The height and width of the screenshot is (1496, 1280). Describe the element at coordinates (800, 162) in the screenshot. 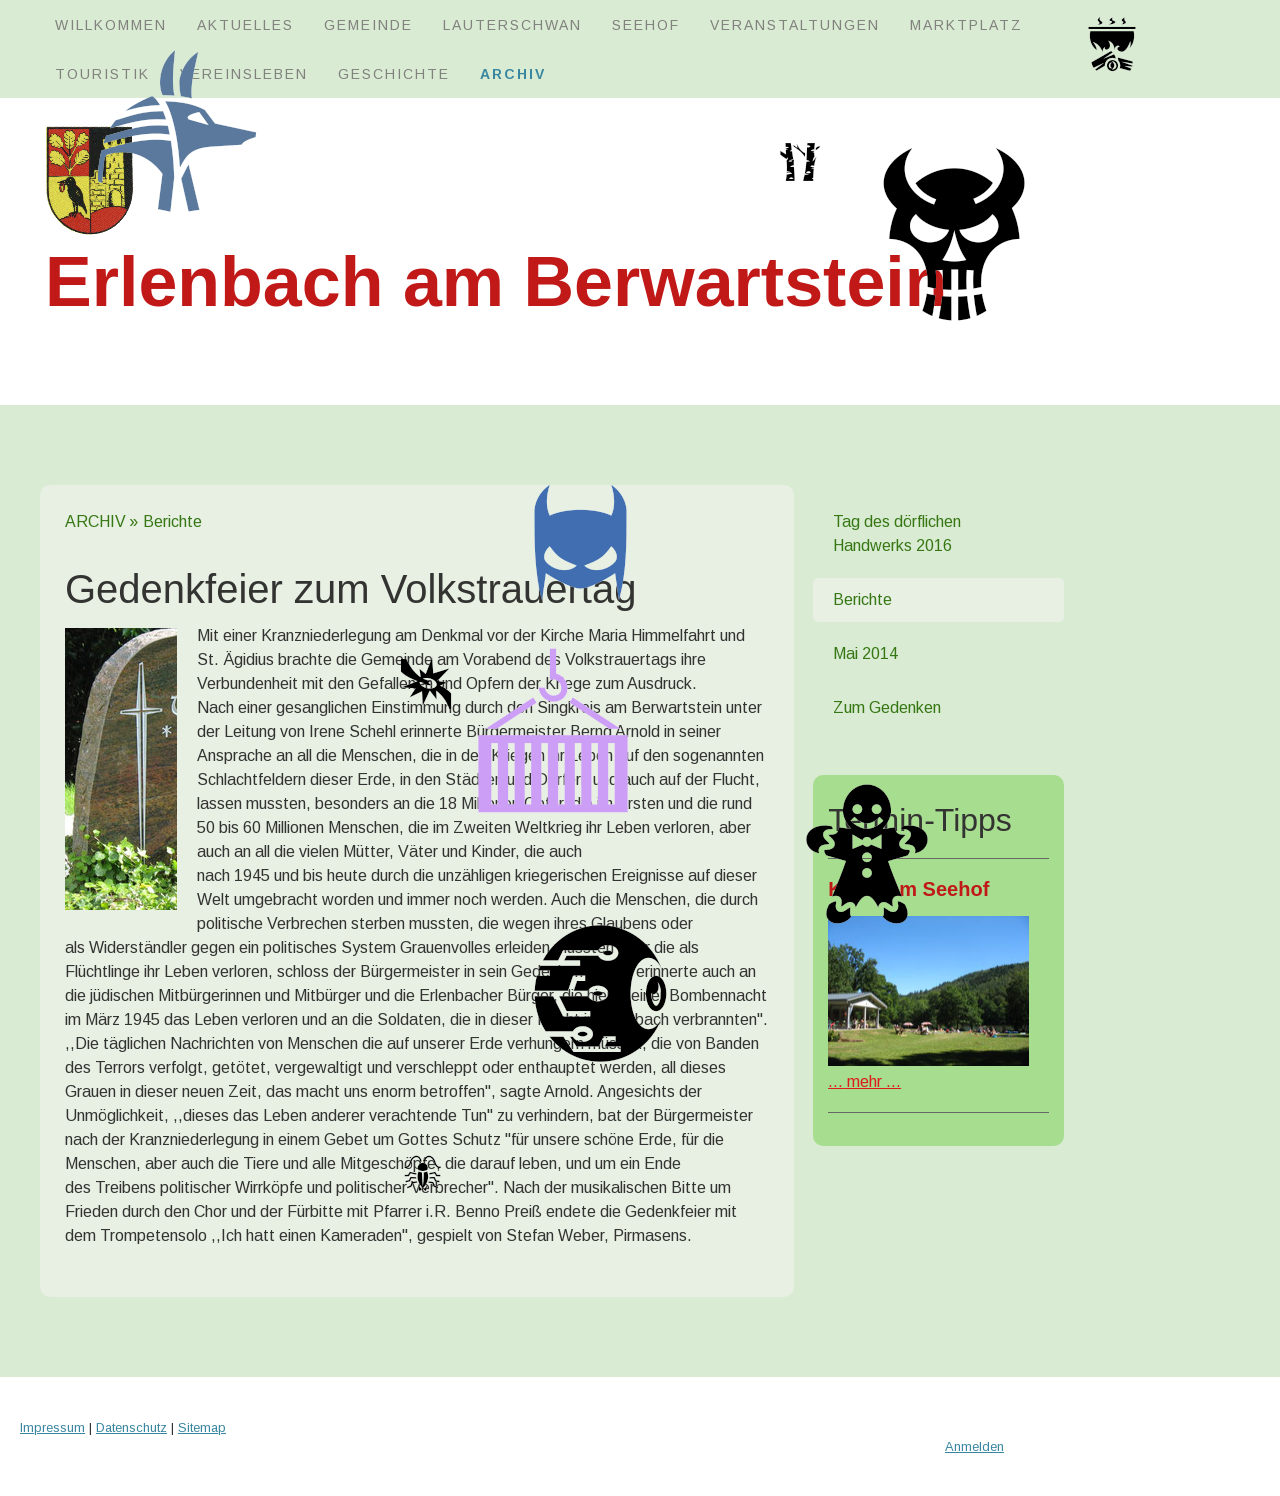

I see `access forest or nature-themed game area` at that location.